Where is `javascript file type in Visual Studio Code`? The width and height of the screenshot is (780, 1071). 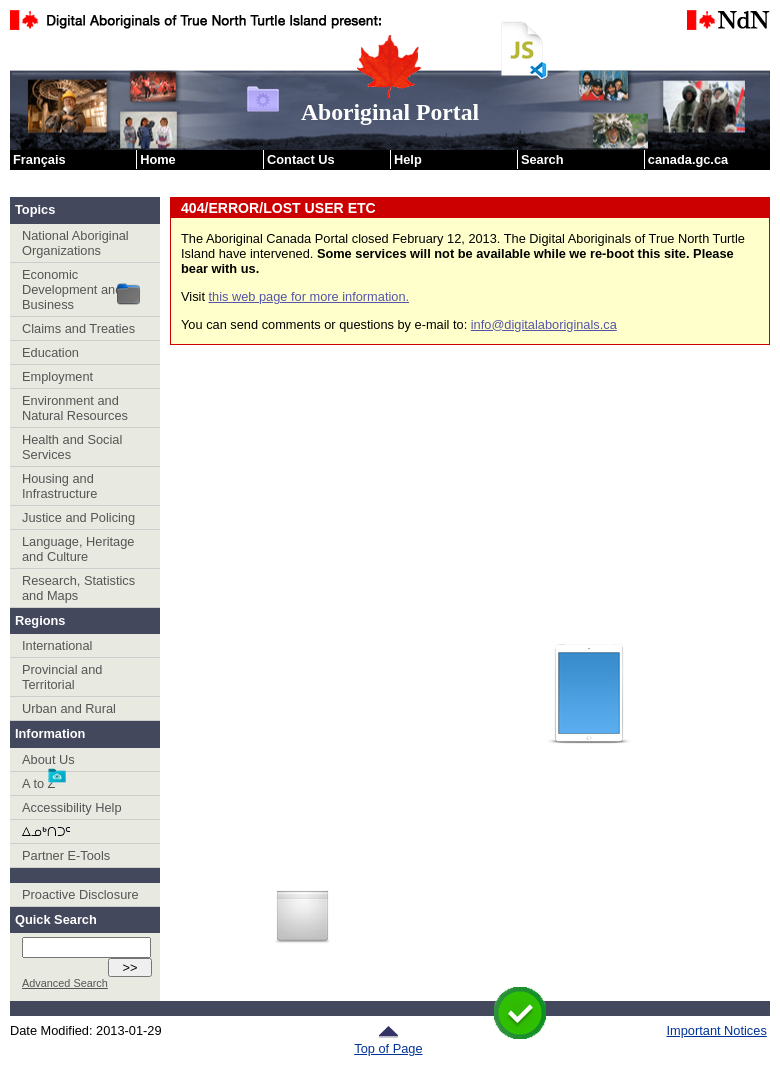
javascript file type in Visual Studio Code is located at coordinates (522, 50).